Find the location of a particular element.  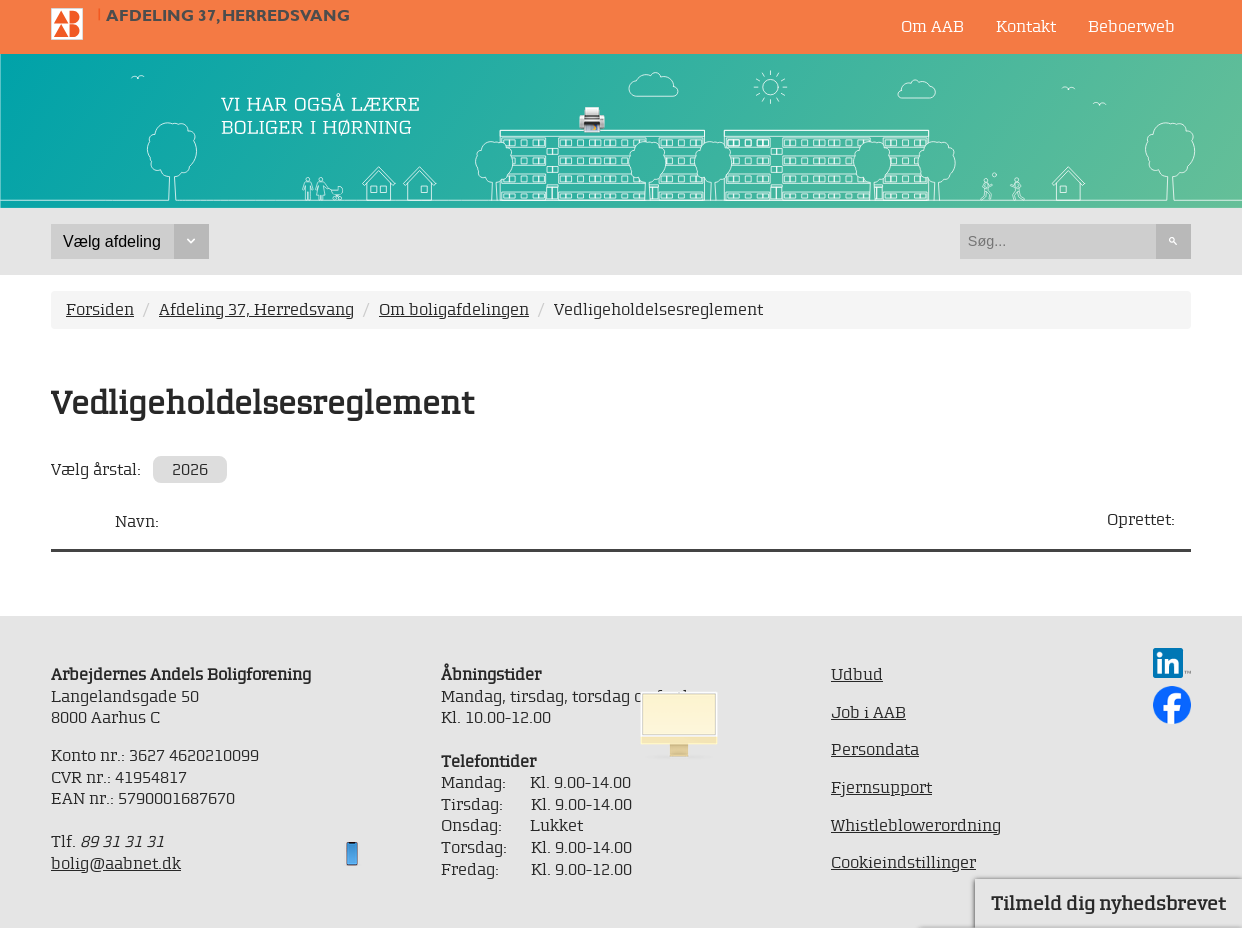

access printer settings and preferences is located at coordinates (592, 120).